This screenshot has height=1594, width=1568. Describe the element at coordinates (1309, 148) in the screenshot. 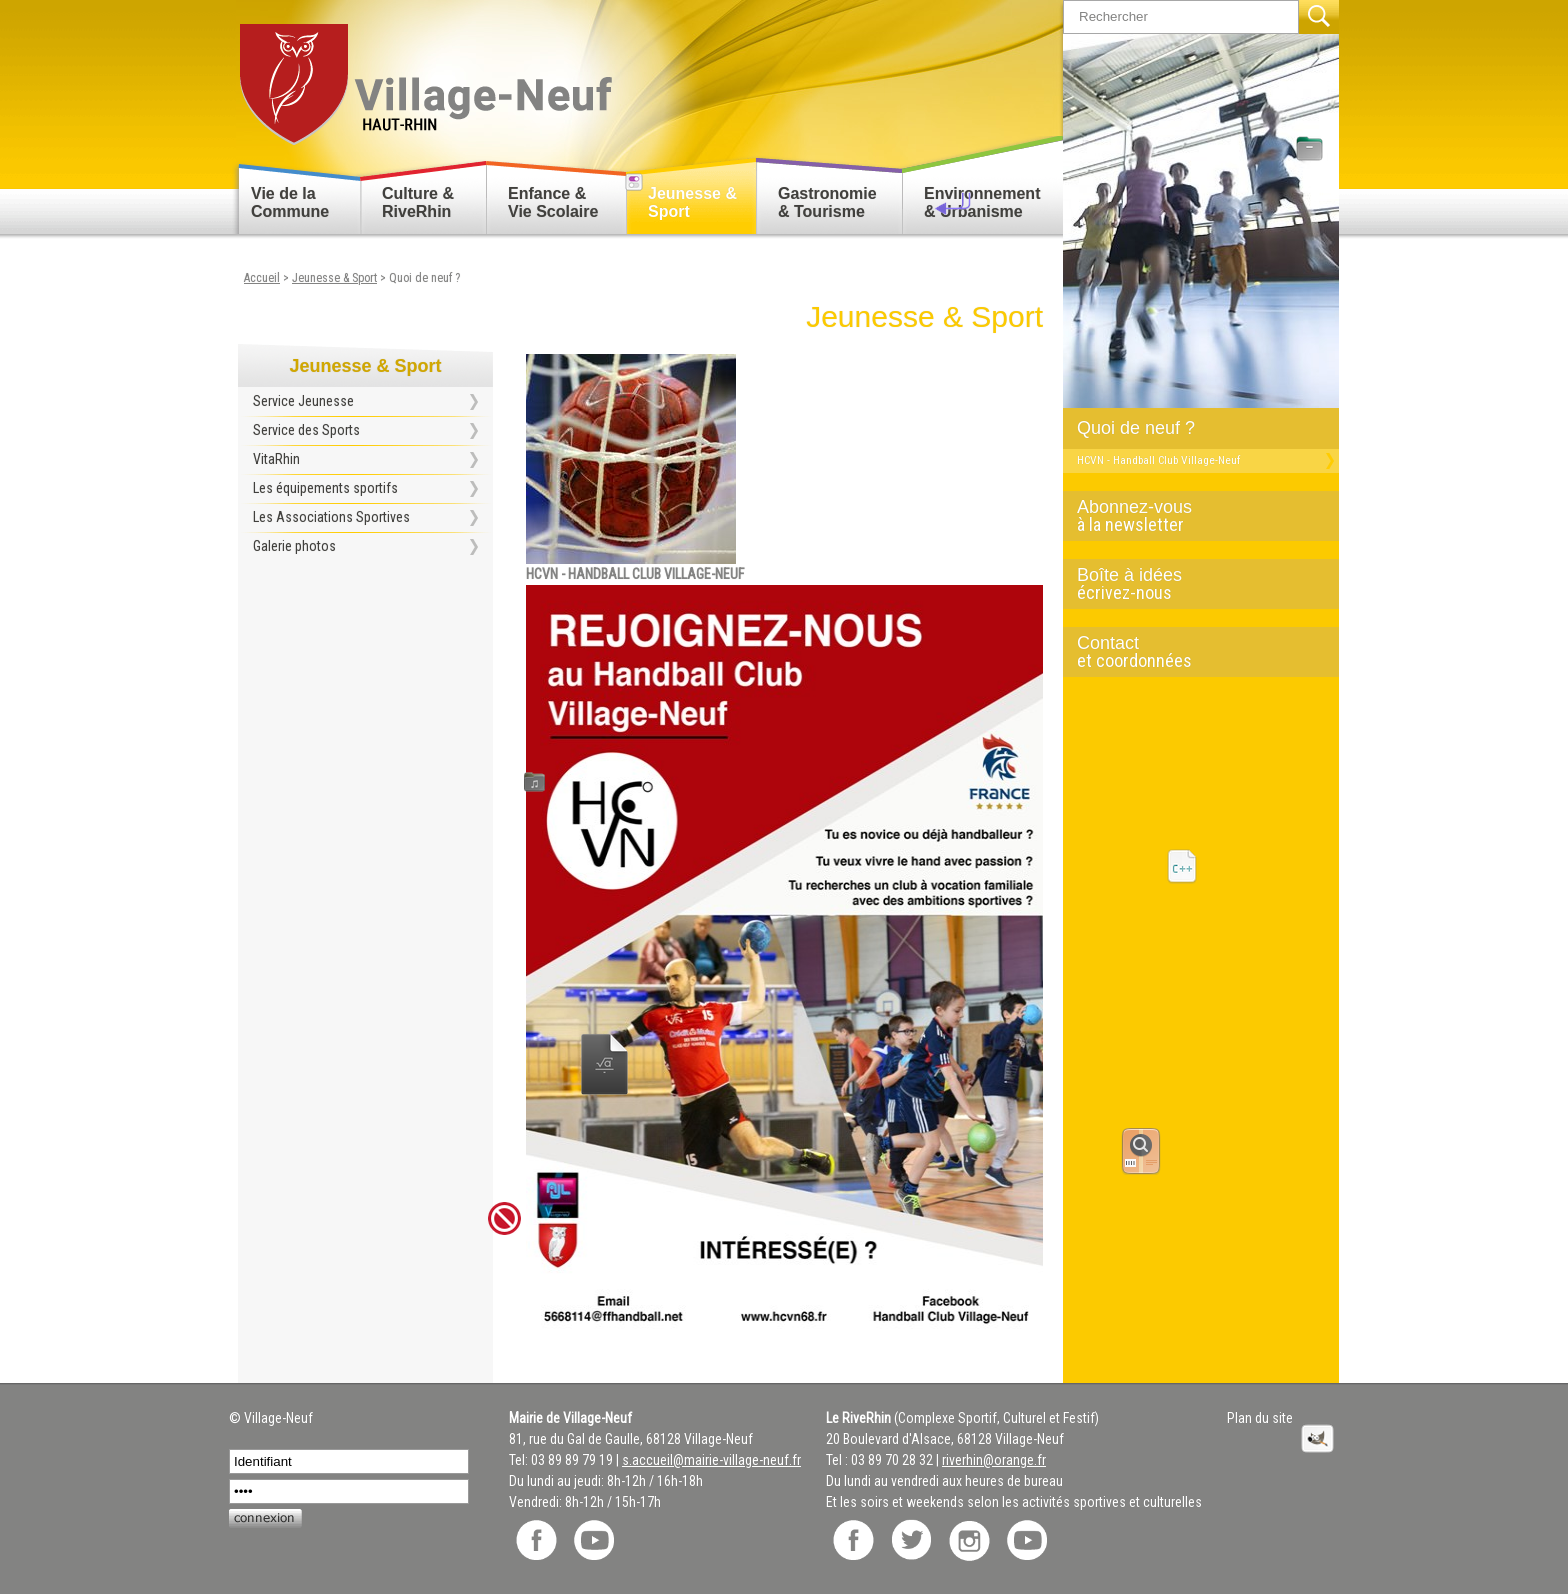

I see `open the file manager application` at that location.